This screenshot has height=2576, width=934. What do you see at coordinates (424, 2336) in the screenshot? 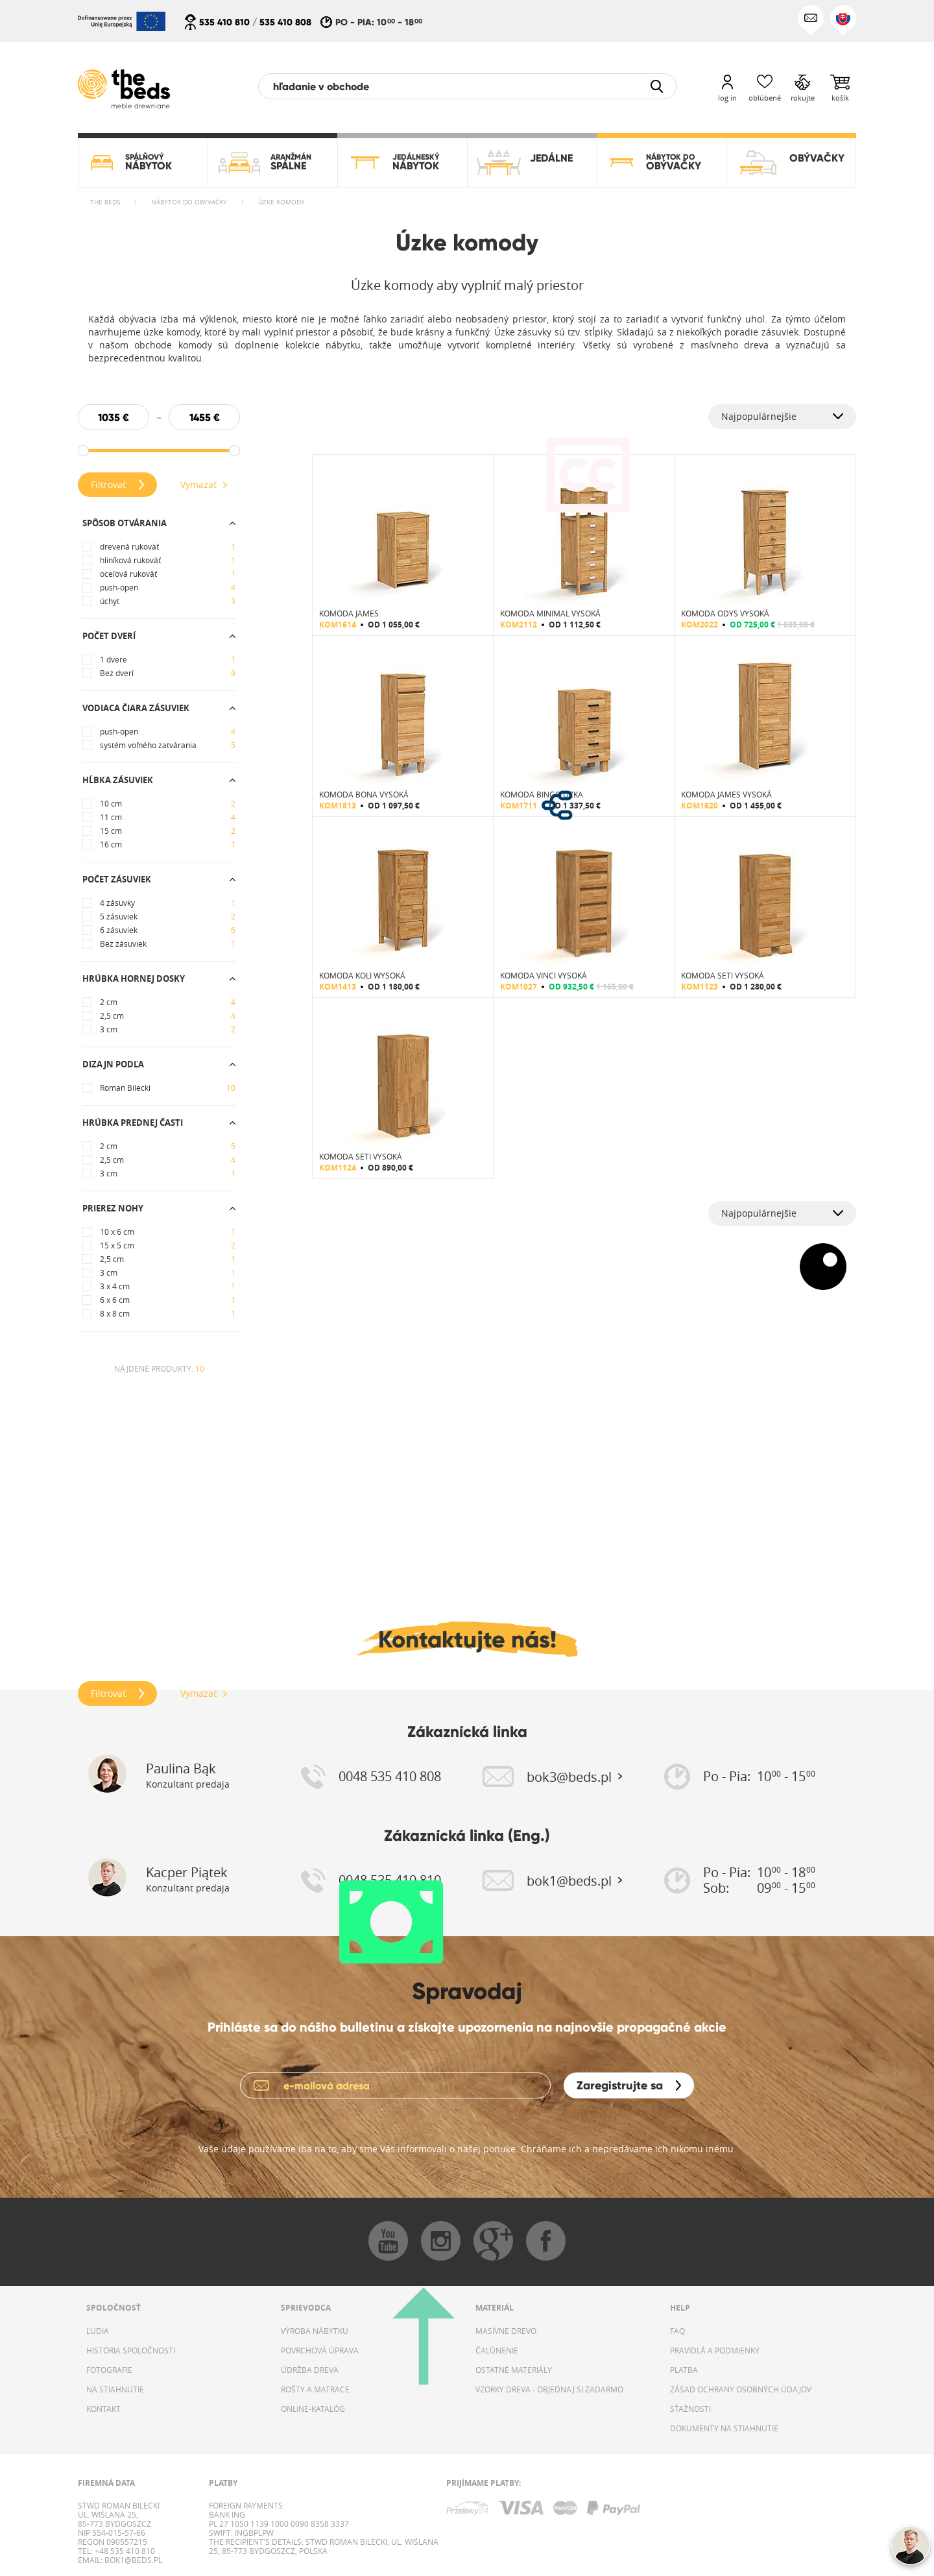
I see `scroll to top of page` at bounding box center [424, 2336].